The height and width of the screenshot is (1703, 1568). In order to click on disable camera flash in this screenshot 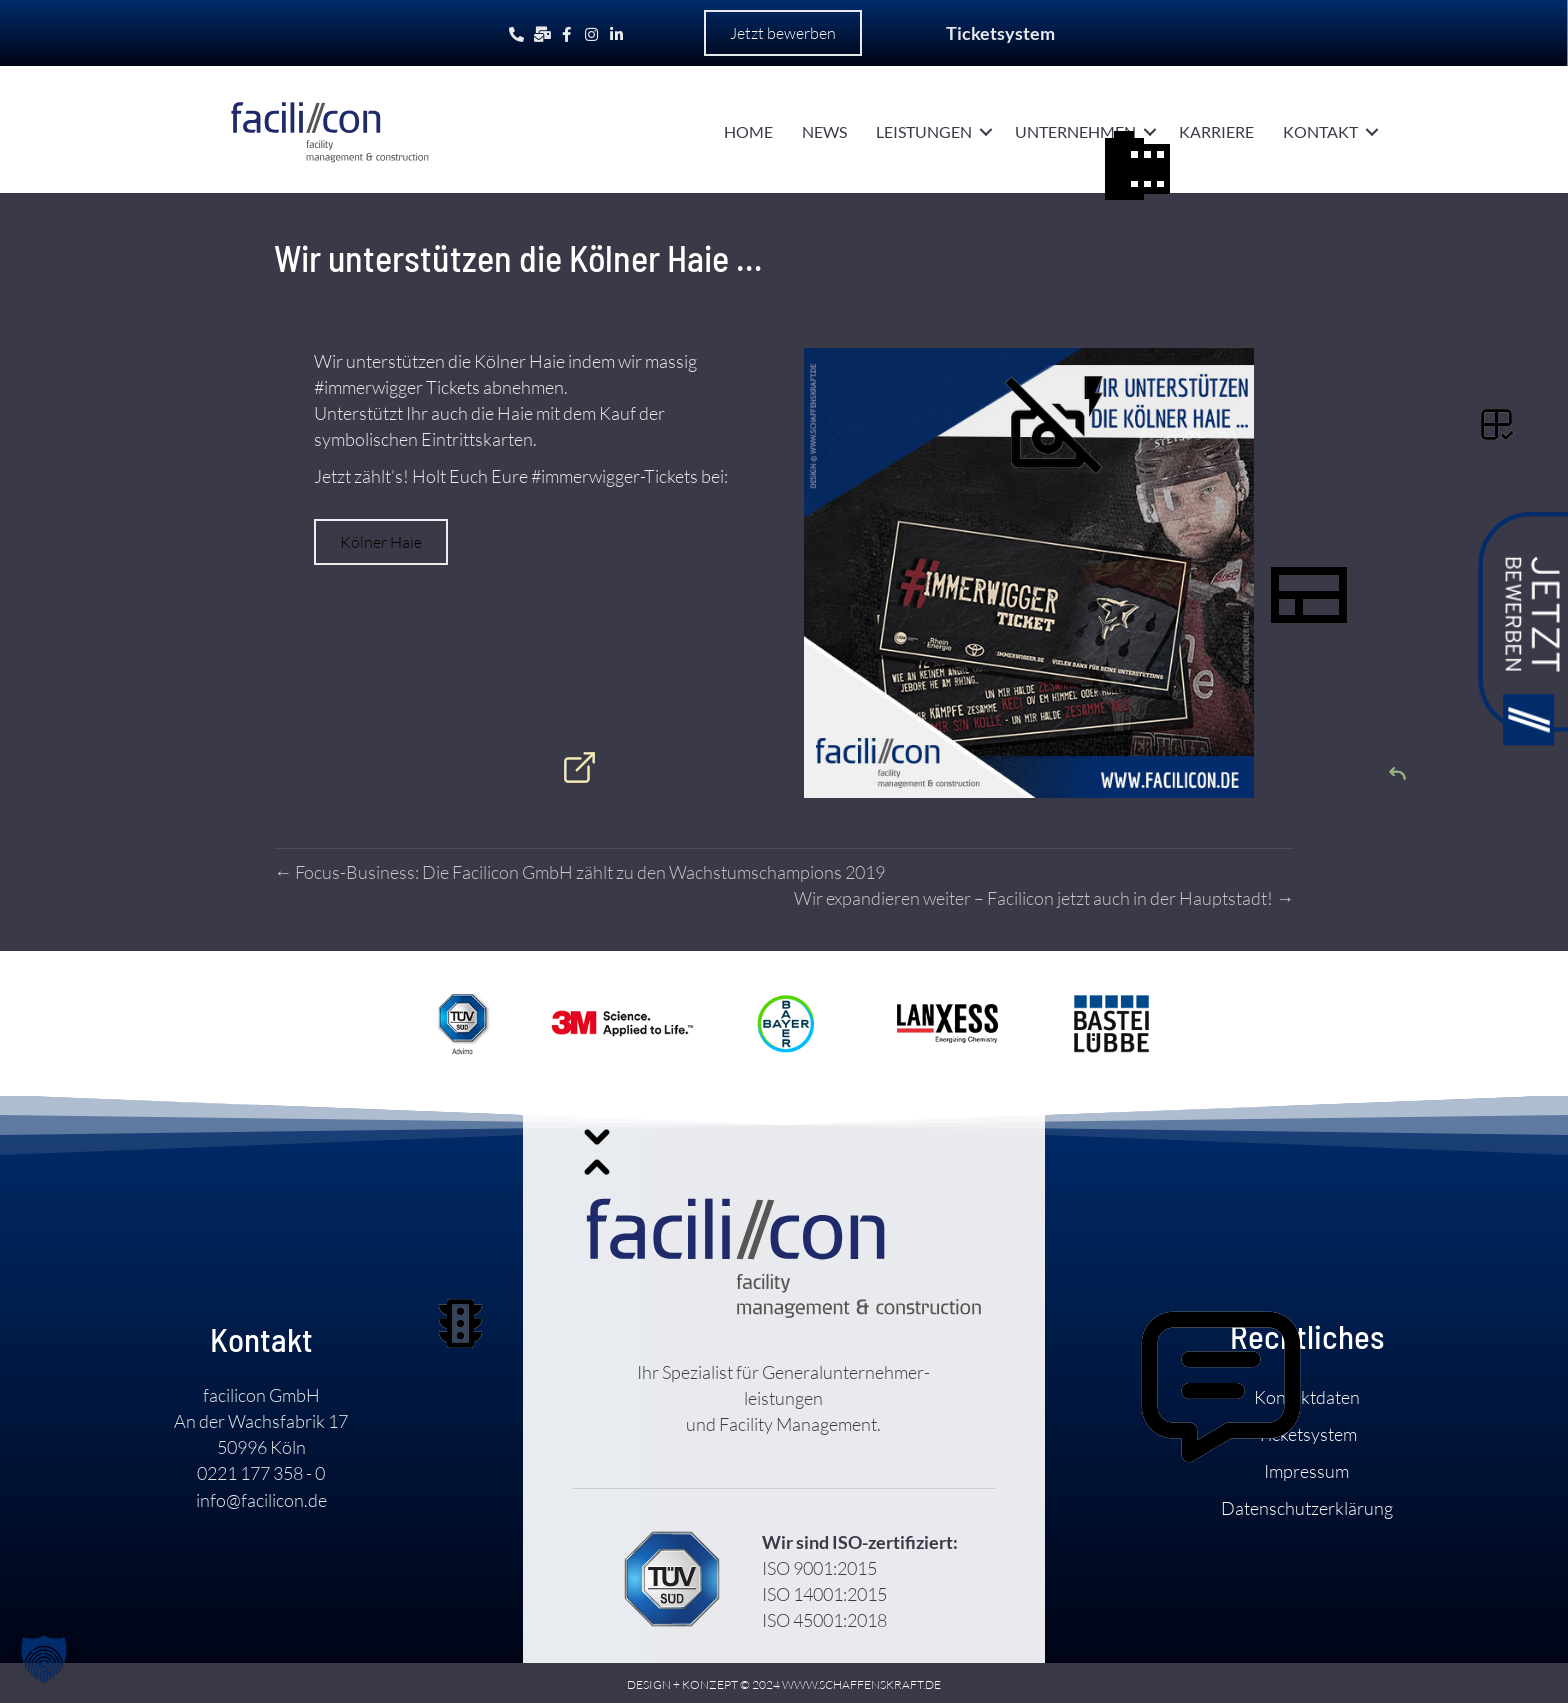, I will do `click(1057, 422)`.